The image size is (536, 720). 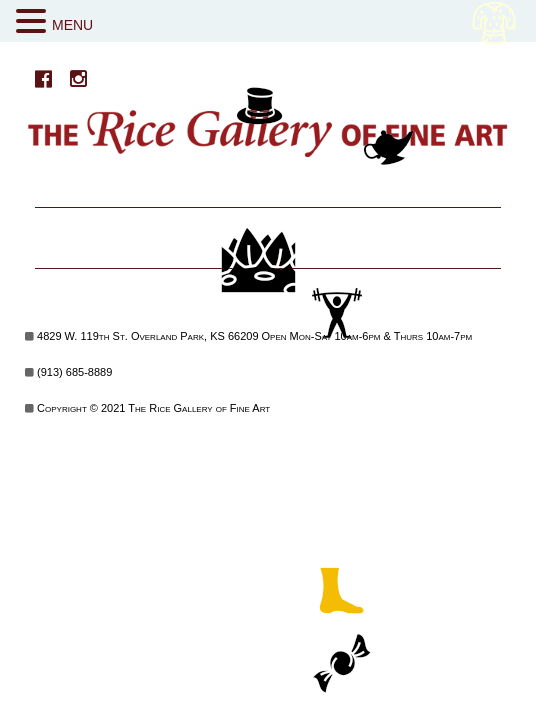 I want to click on collect a candy or sweet reward in-game, so click(x=341, y=663).